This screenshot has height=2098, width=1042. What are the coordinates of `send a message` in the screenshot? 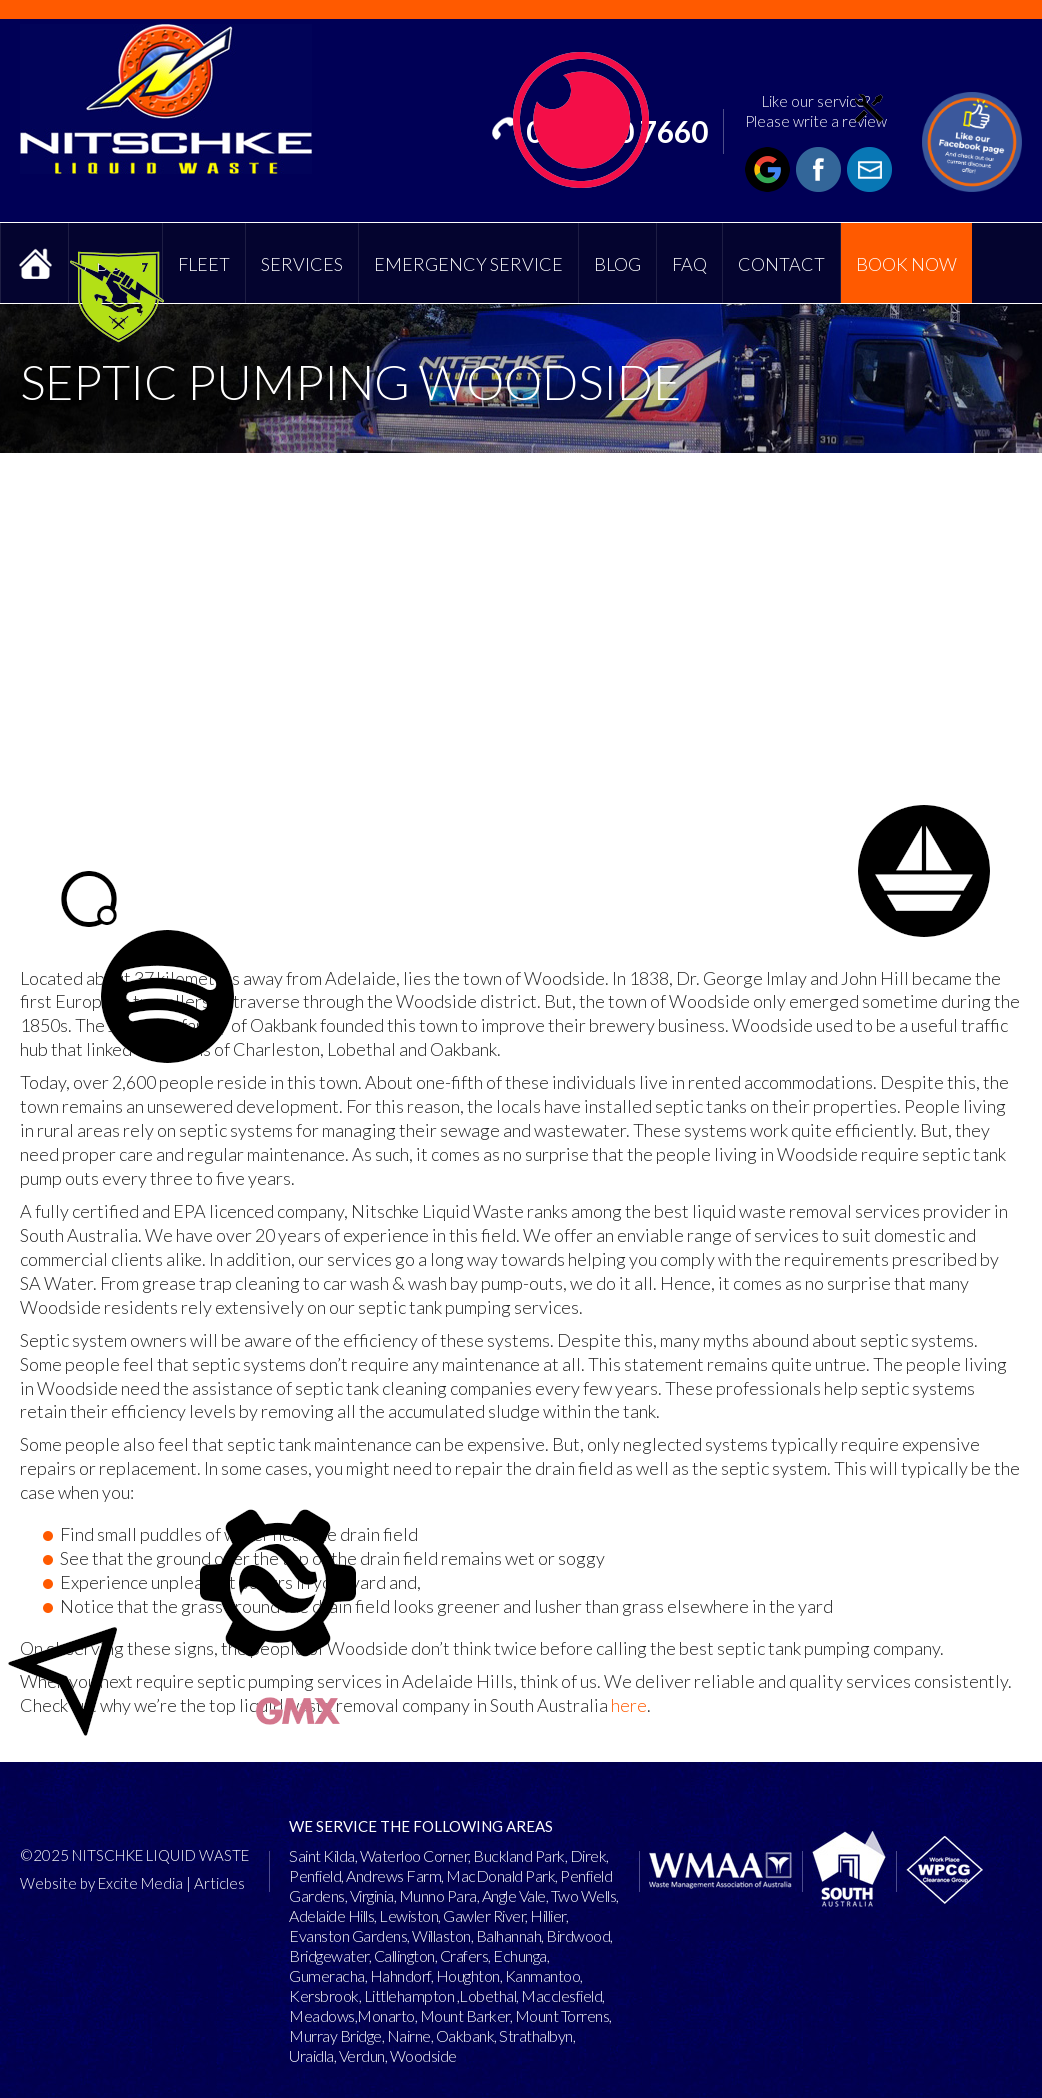 It's located at (64, 1679).